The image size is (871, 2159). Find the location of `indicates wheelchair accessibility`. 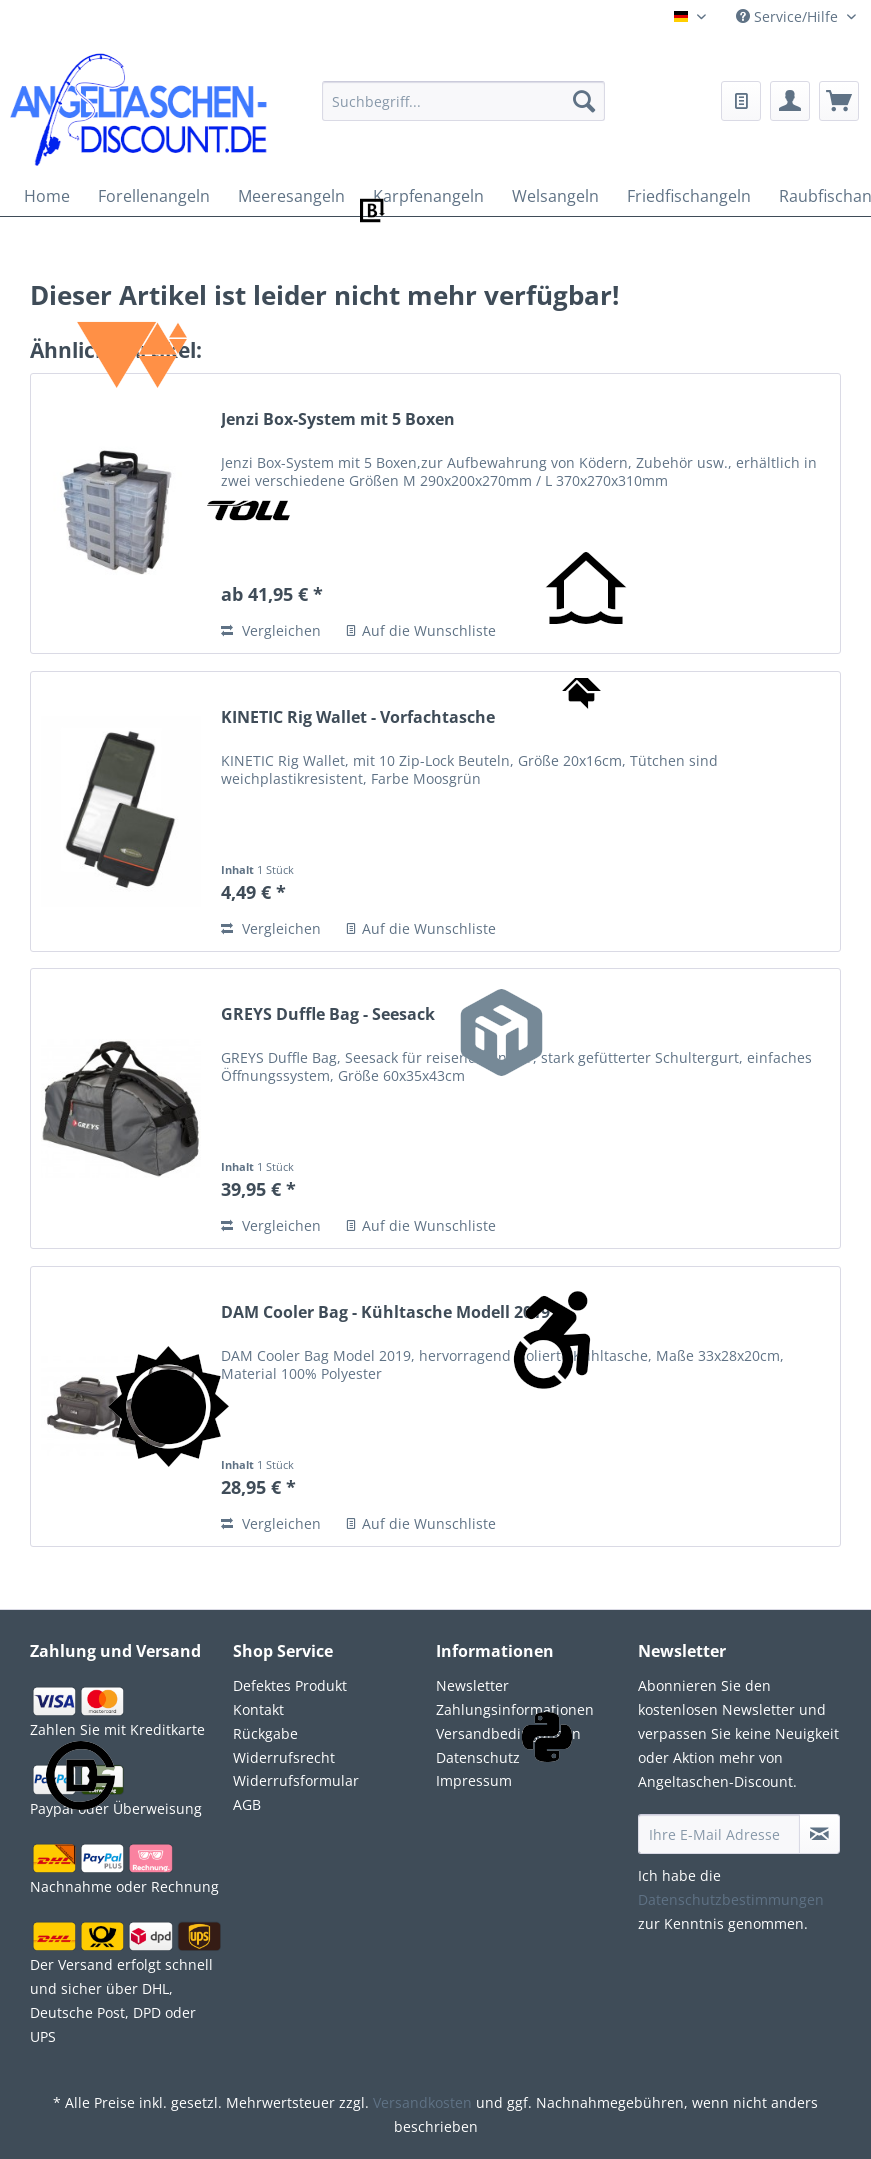

indicates wheelchair accessibility is located at coordinates (552, 1340).